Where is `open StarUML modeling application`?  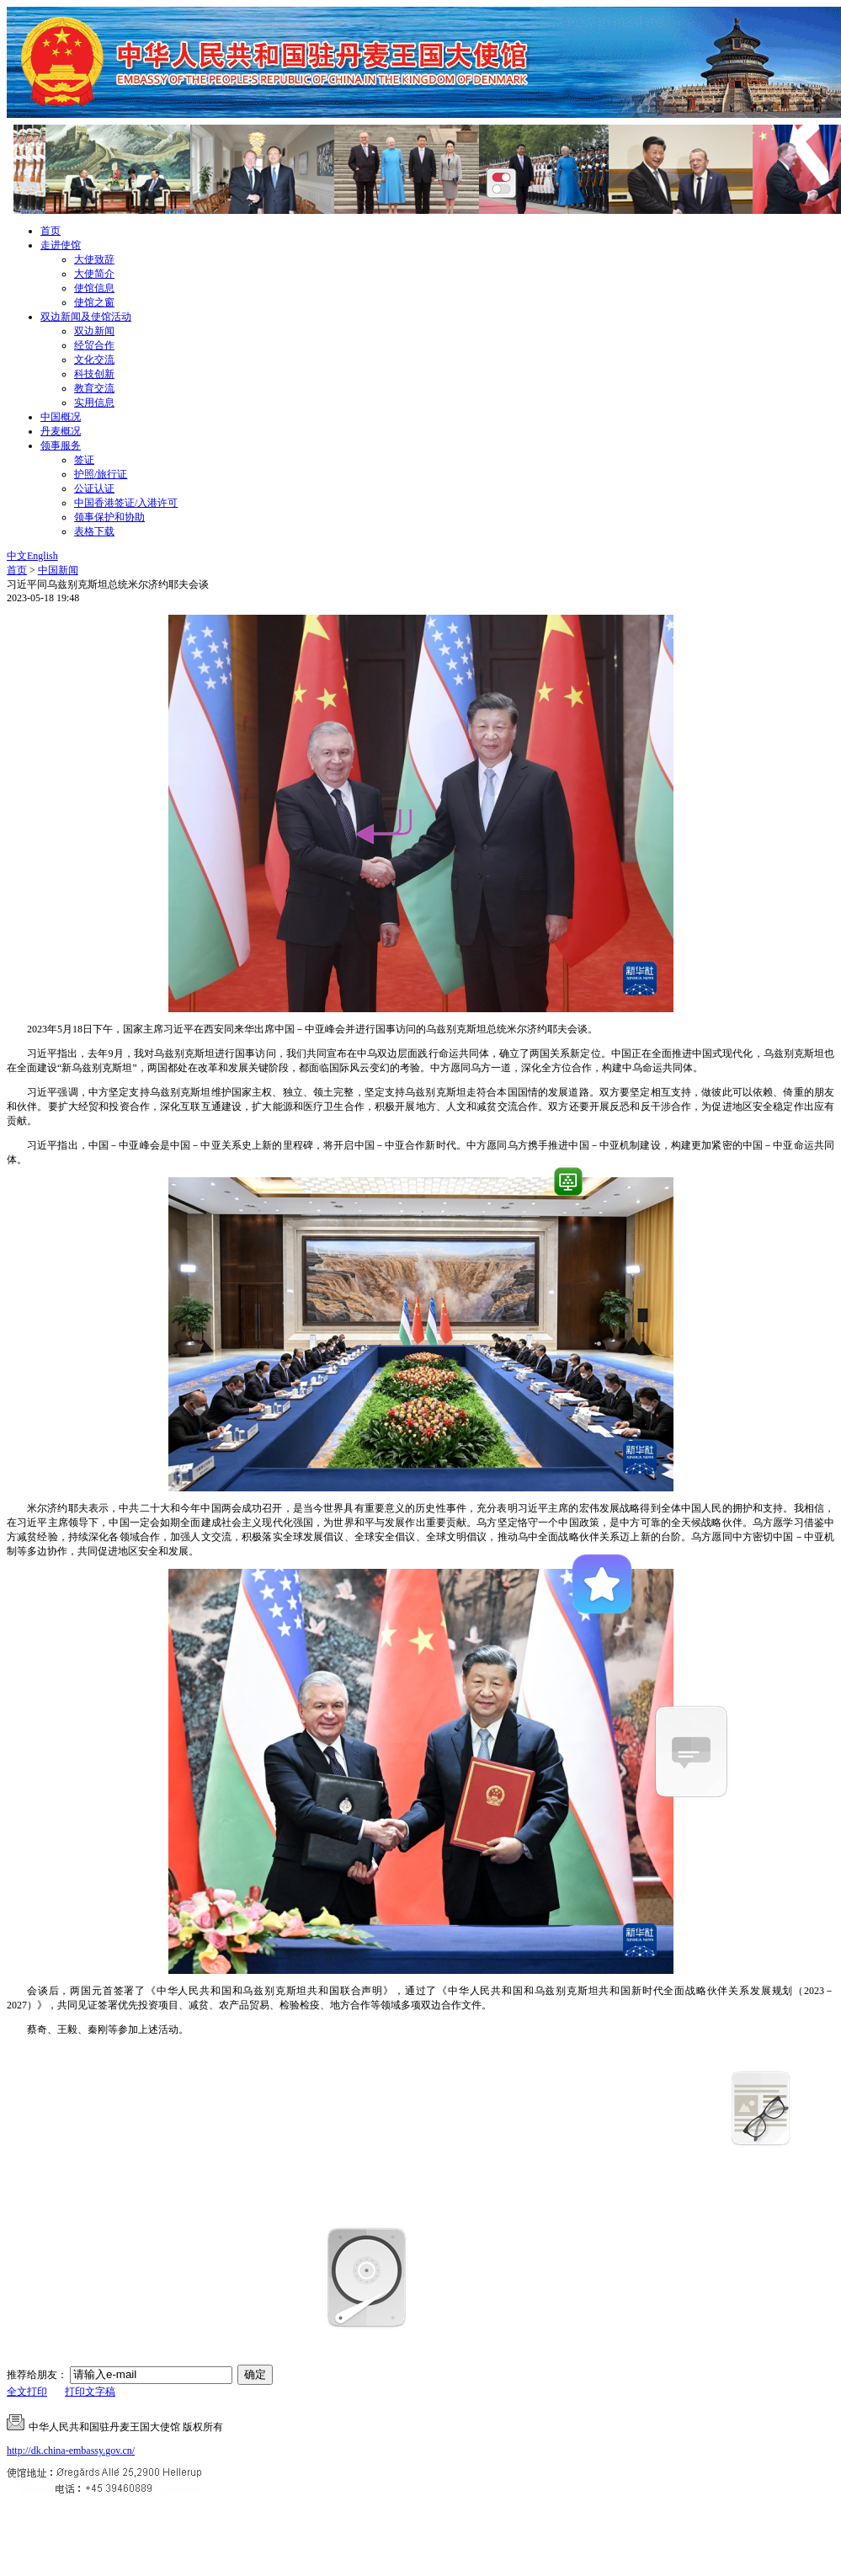
open StarUML modeling application is located at coordinates (602, 1584).